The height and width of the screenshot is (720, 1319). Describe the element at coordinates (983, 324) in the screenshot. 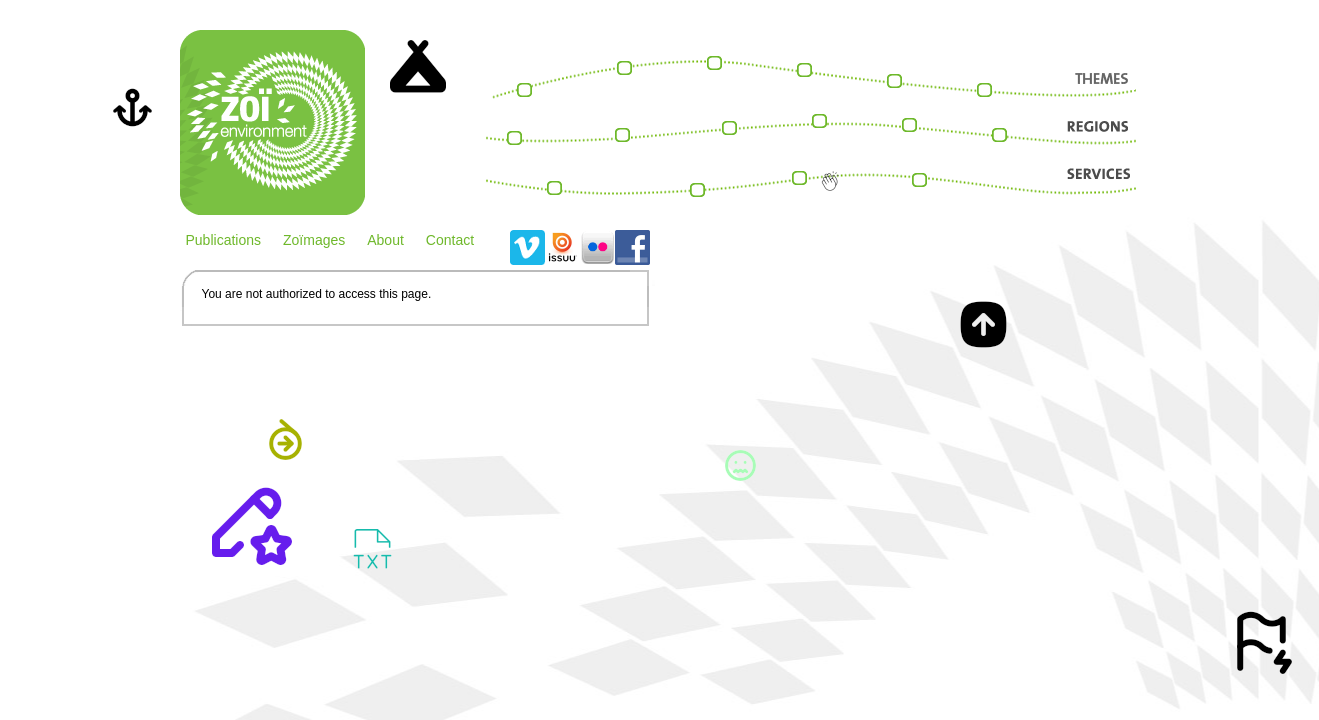

I see `upload a file or document` at that location.